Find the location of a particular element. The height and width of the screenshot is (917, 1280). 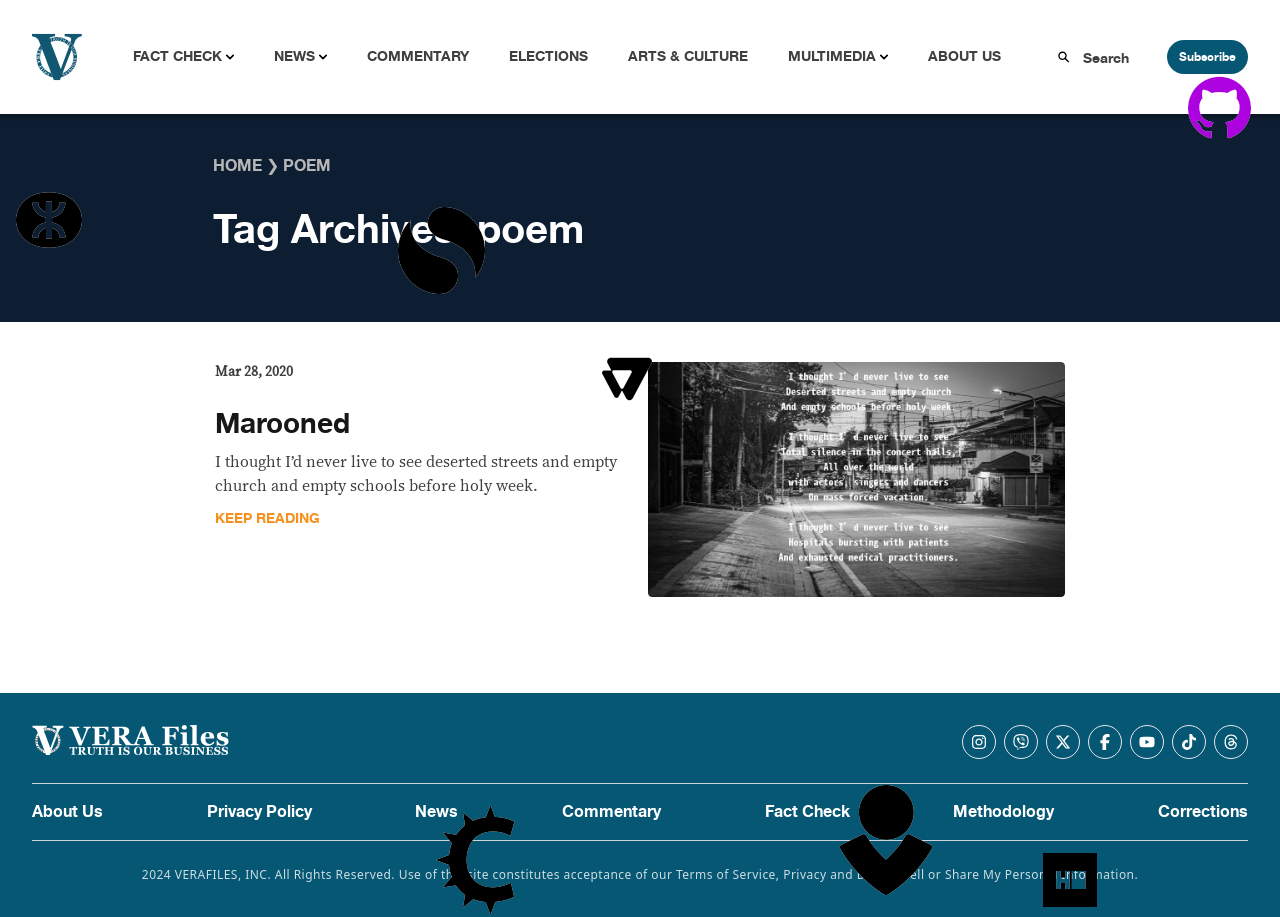

link to HackerRank profile is located at coordinates (1070, 880).